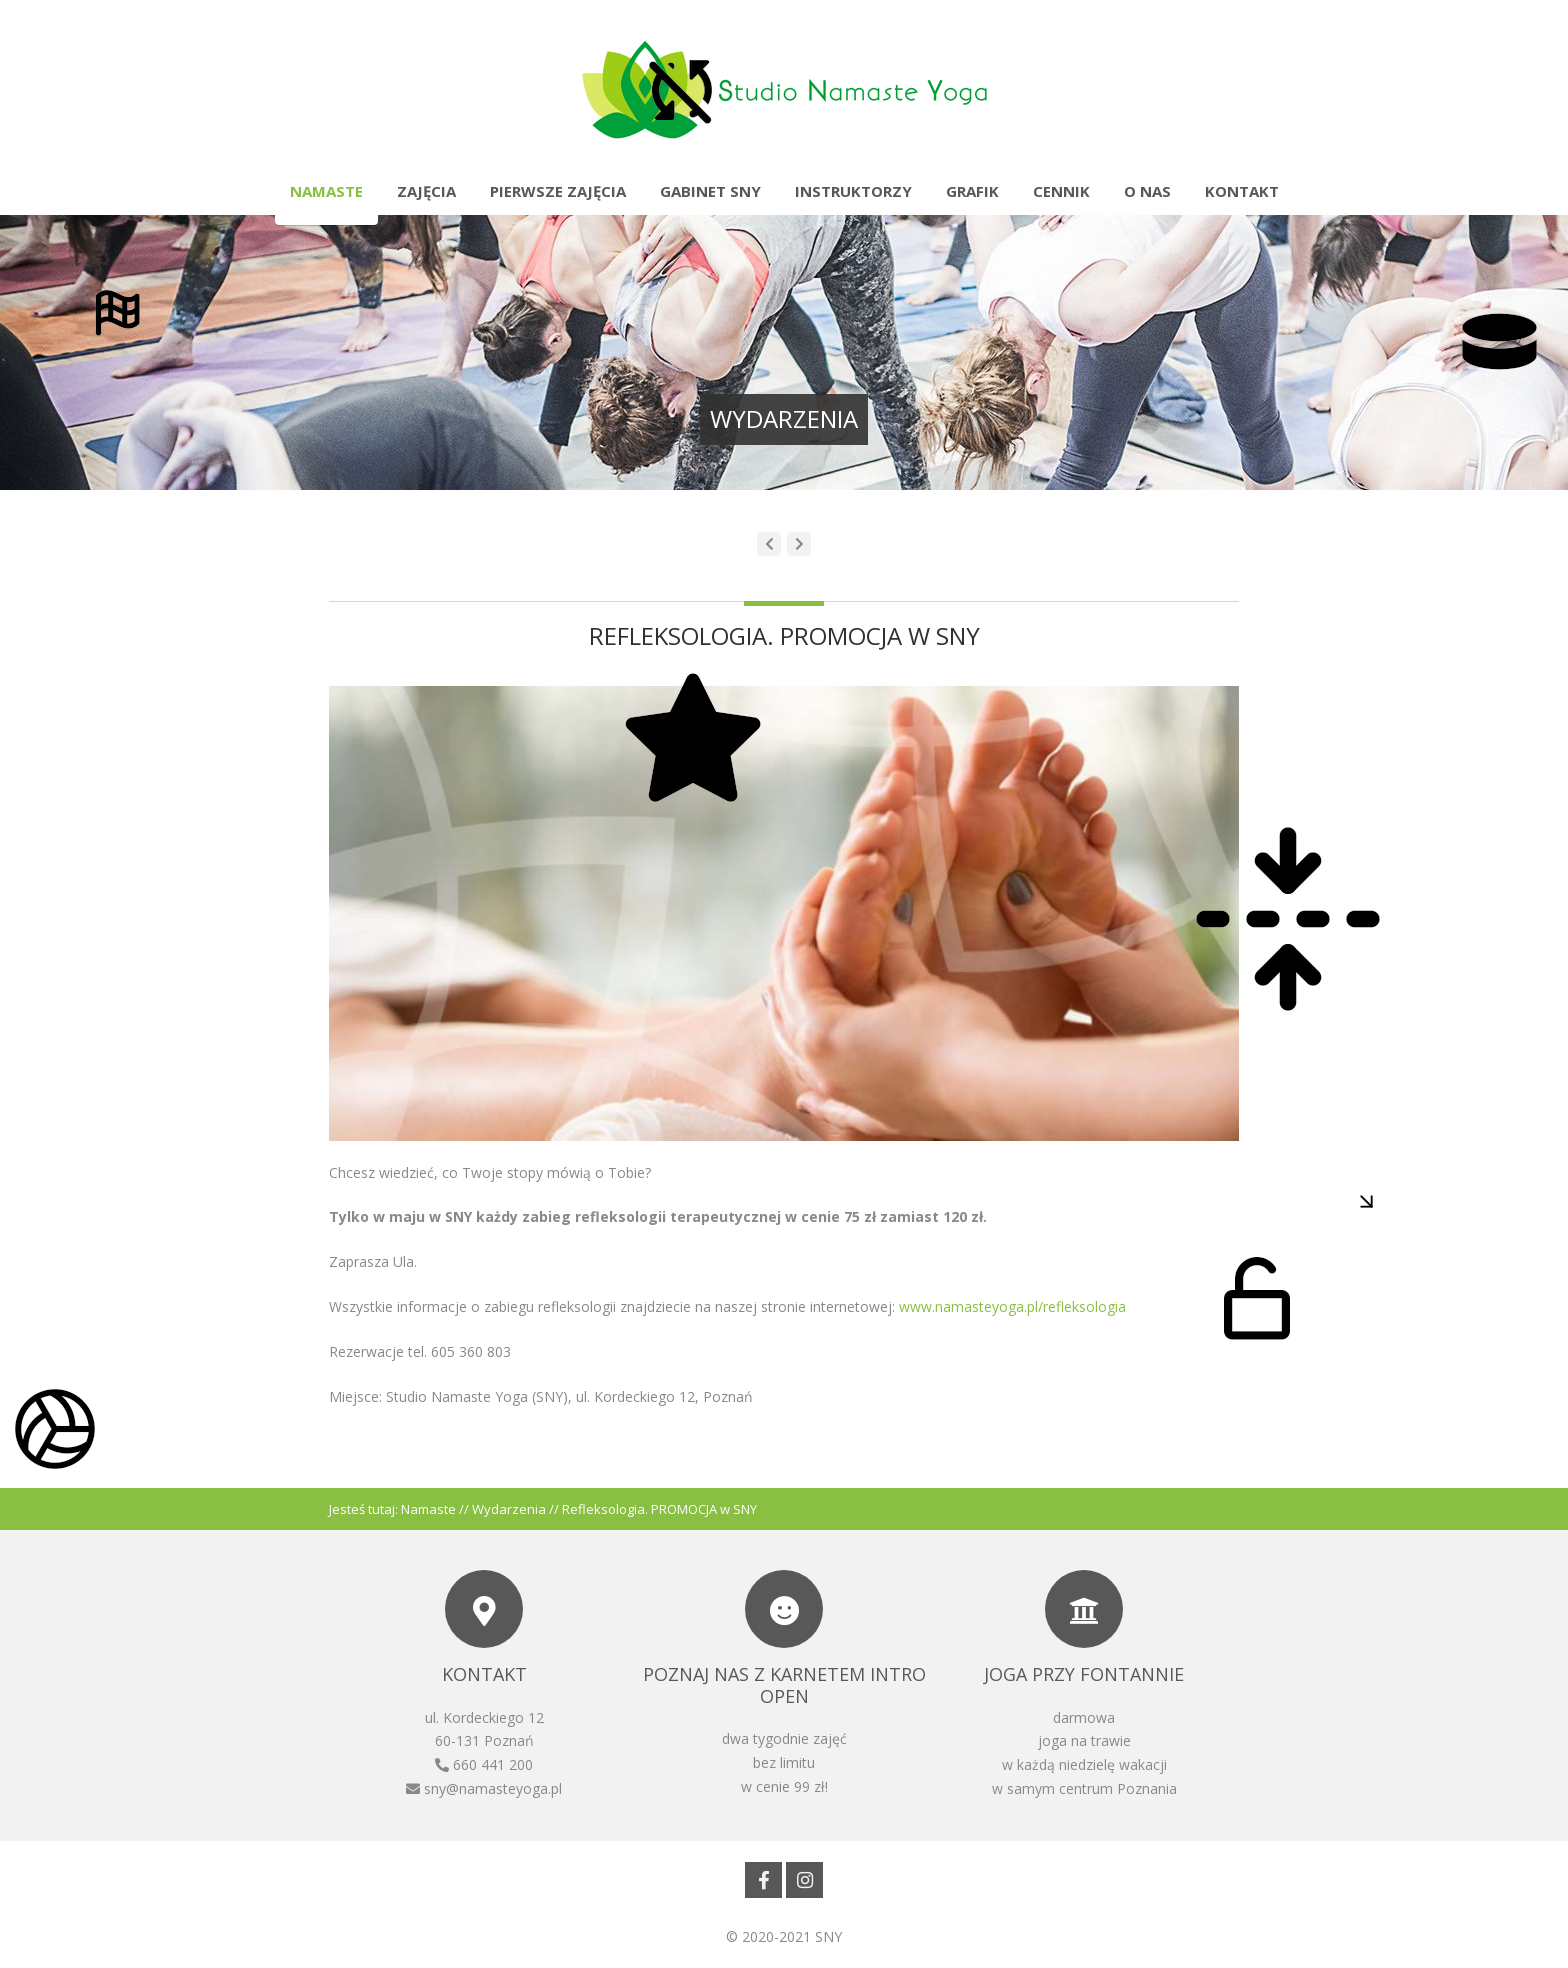 The height and width of the screenshot is (1968, 1568). Describe the element at coordinates (1288, 919) in the screenshot. I see `collapse content vertically` at that location.